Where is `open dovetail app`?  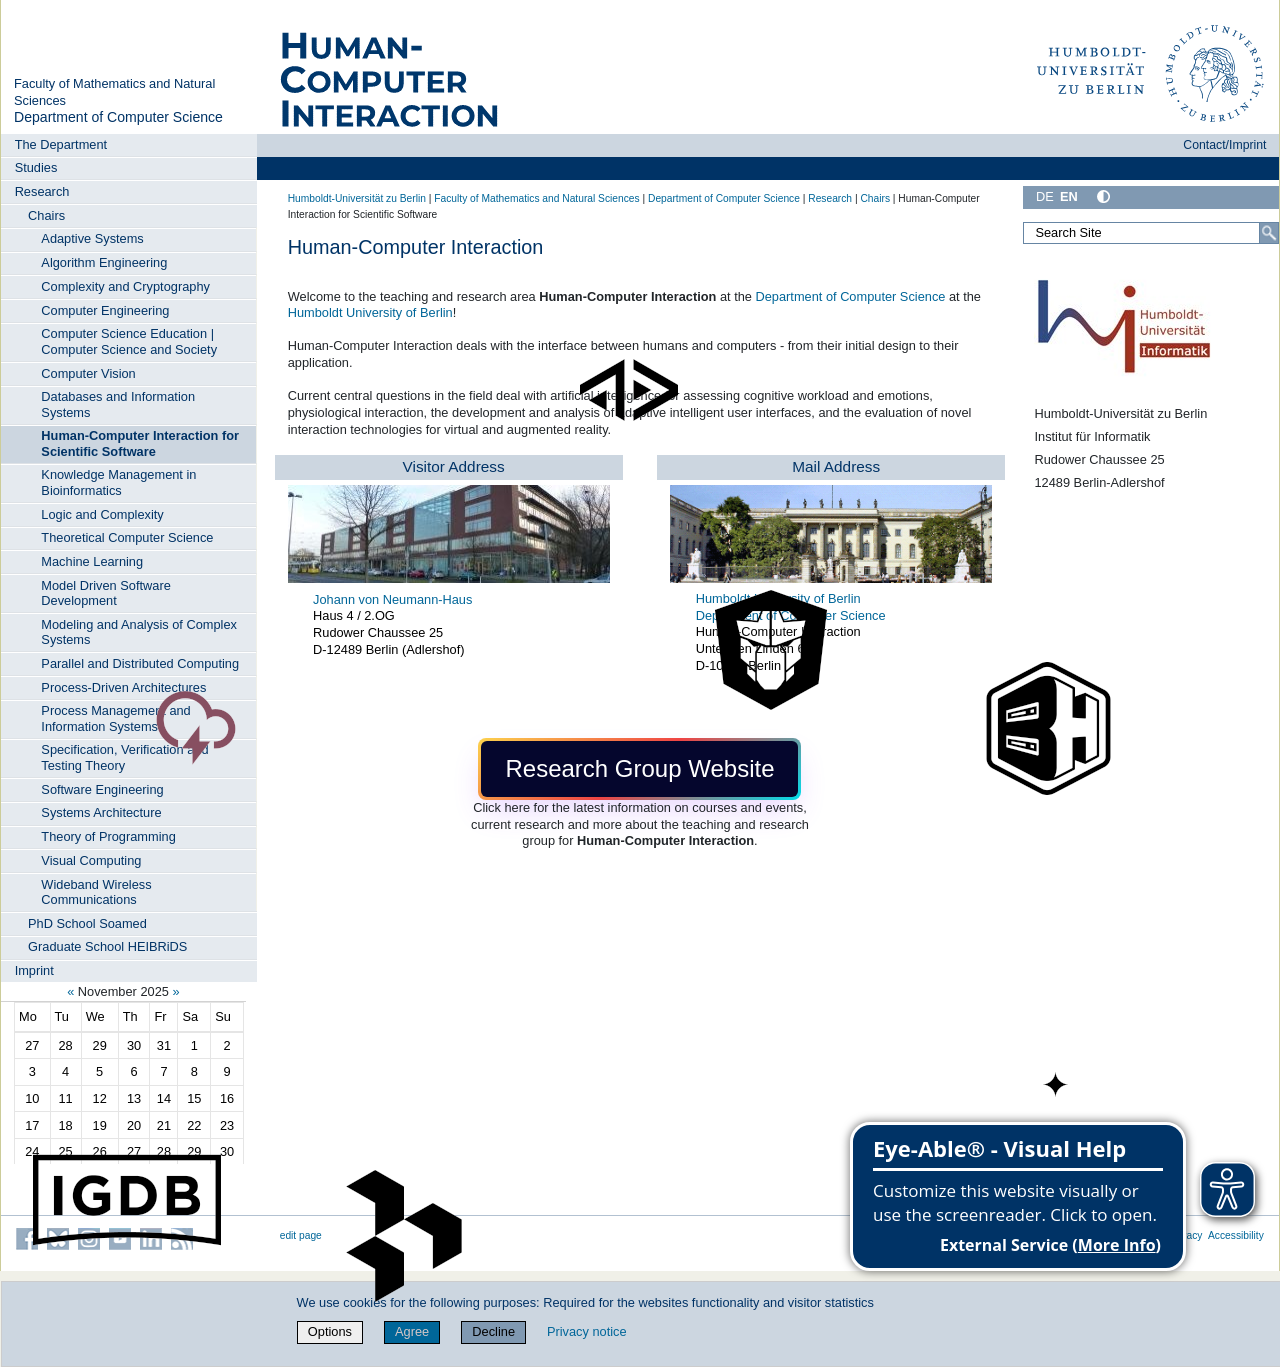 open dovetail app is located at coordinates (404, 1236).